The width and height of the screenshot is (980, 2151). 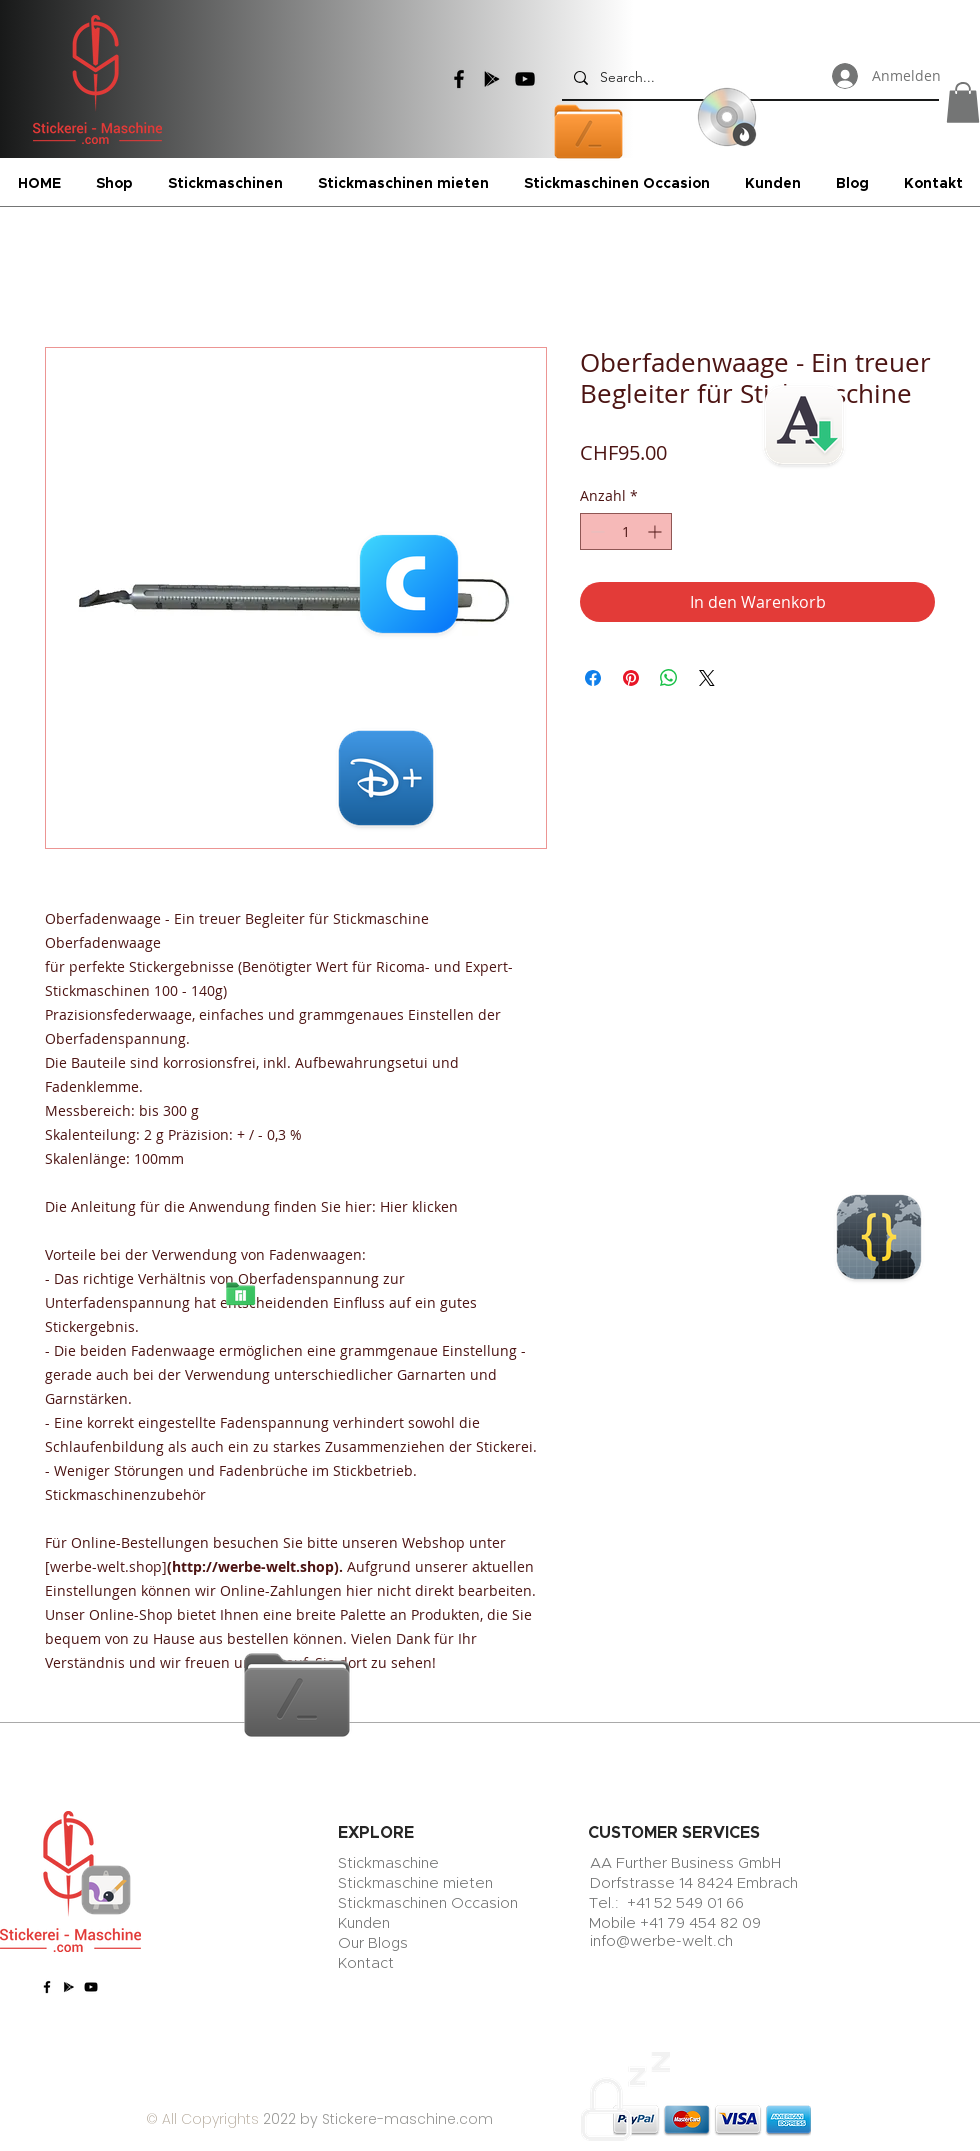 What do you see at coordinates (588, 131) in the screenshot?
I see `access the root directory` at bounding box center [588, 131].